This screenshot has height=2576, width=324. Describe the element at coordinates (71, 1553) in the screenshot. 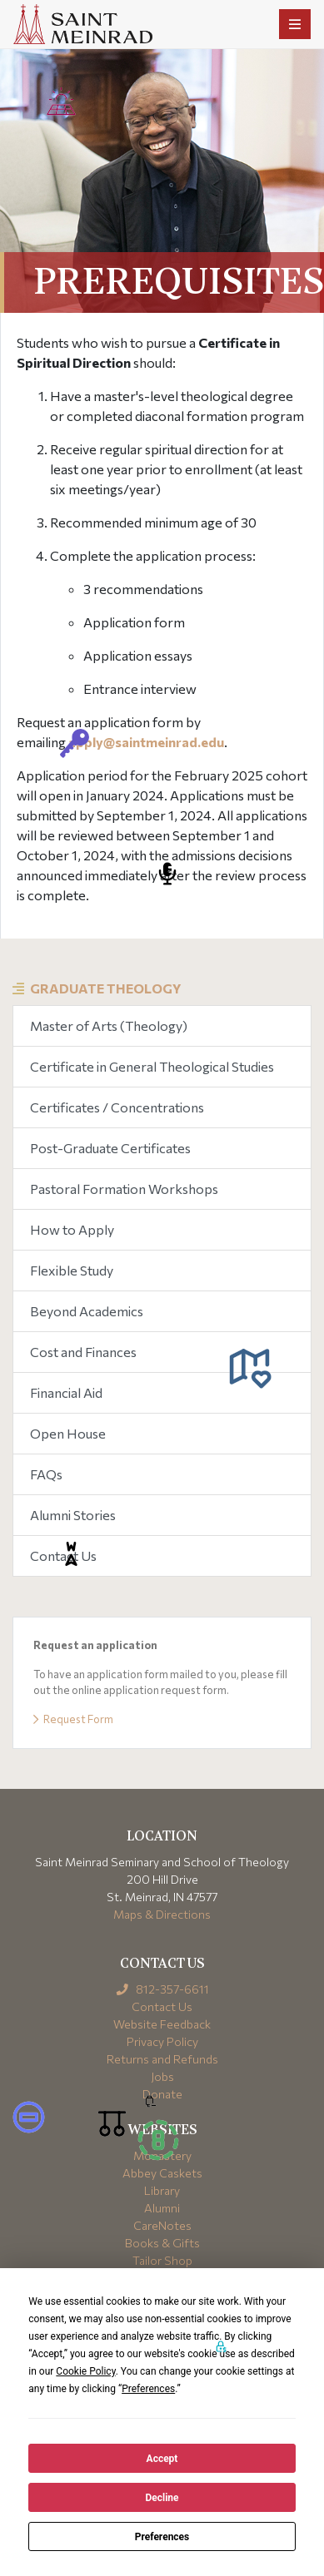

I see `navigate west` at that location.